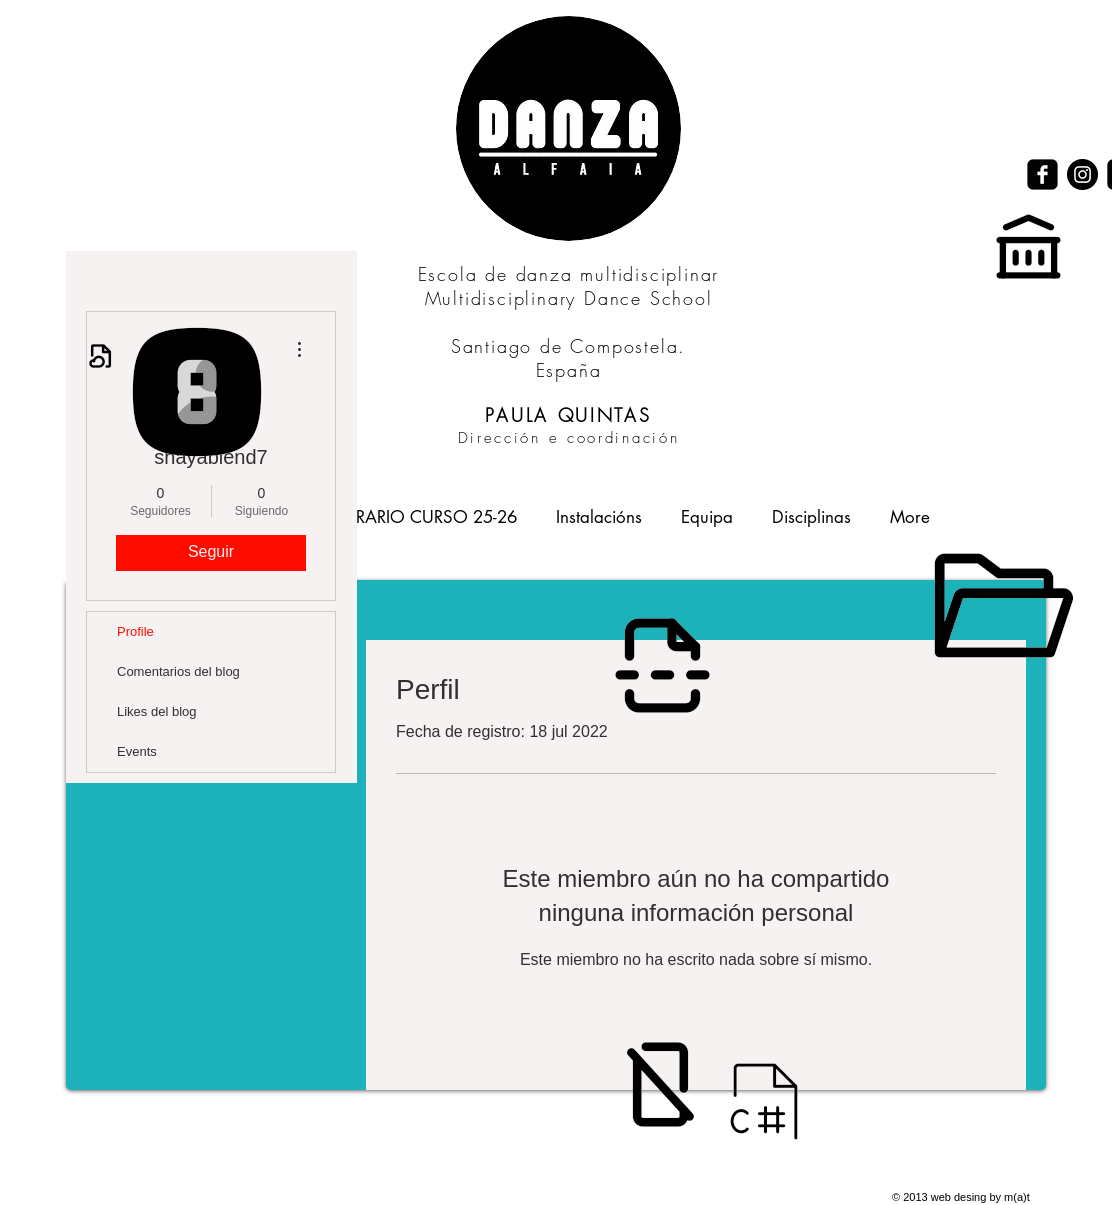  I want to click on mobile device unavailable or disconnected, so click(660, 1084).